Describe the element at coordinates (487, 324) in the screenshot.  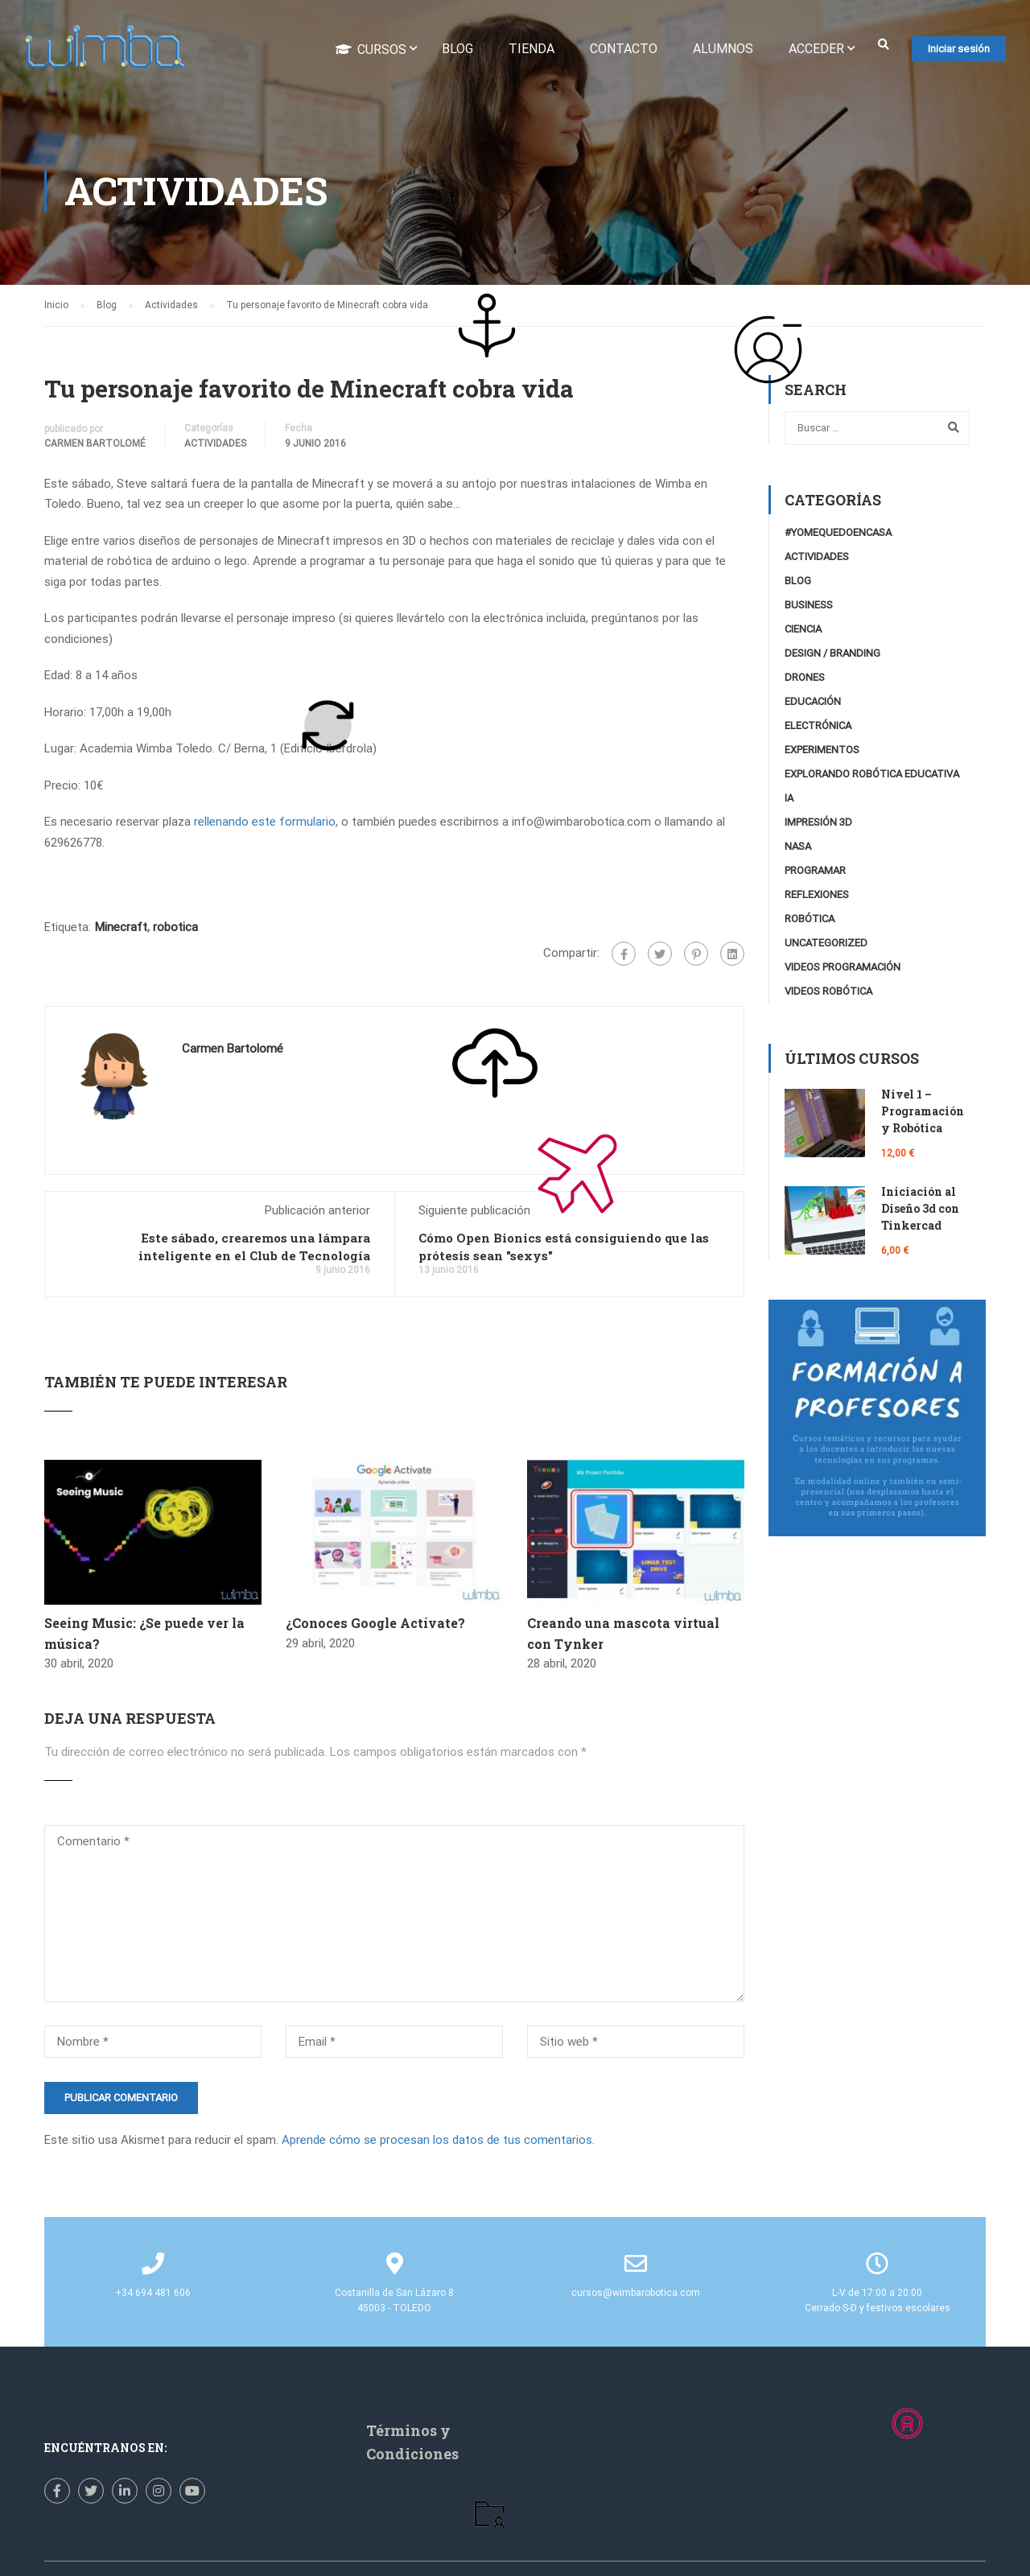
I see `anchor a link or section on a page` at that location.